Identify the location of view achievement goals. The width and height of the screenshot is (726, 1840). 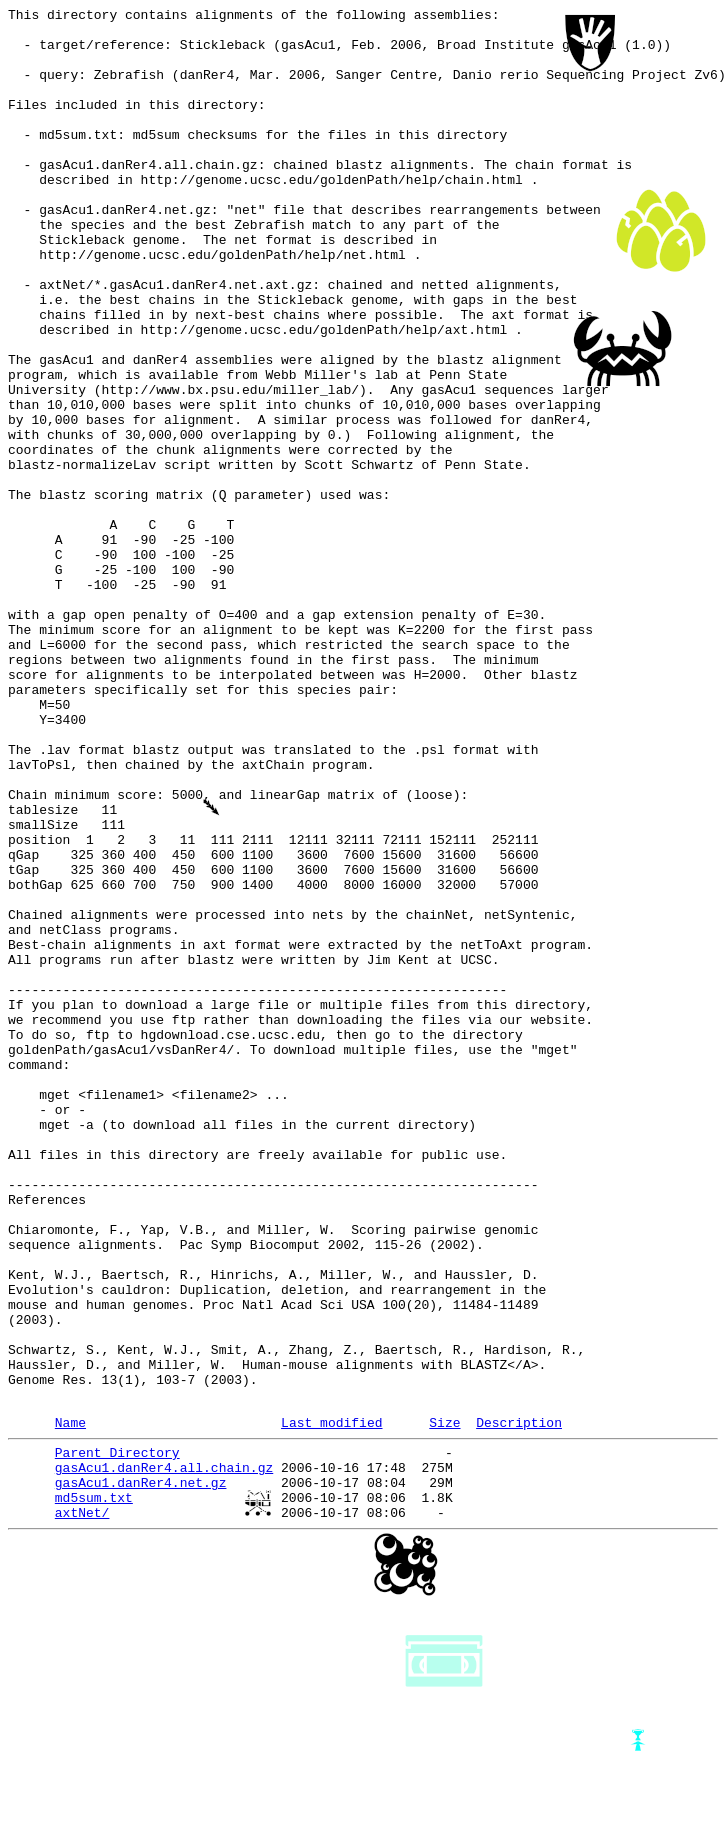
(638, 1740).